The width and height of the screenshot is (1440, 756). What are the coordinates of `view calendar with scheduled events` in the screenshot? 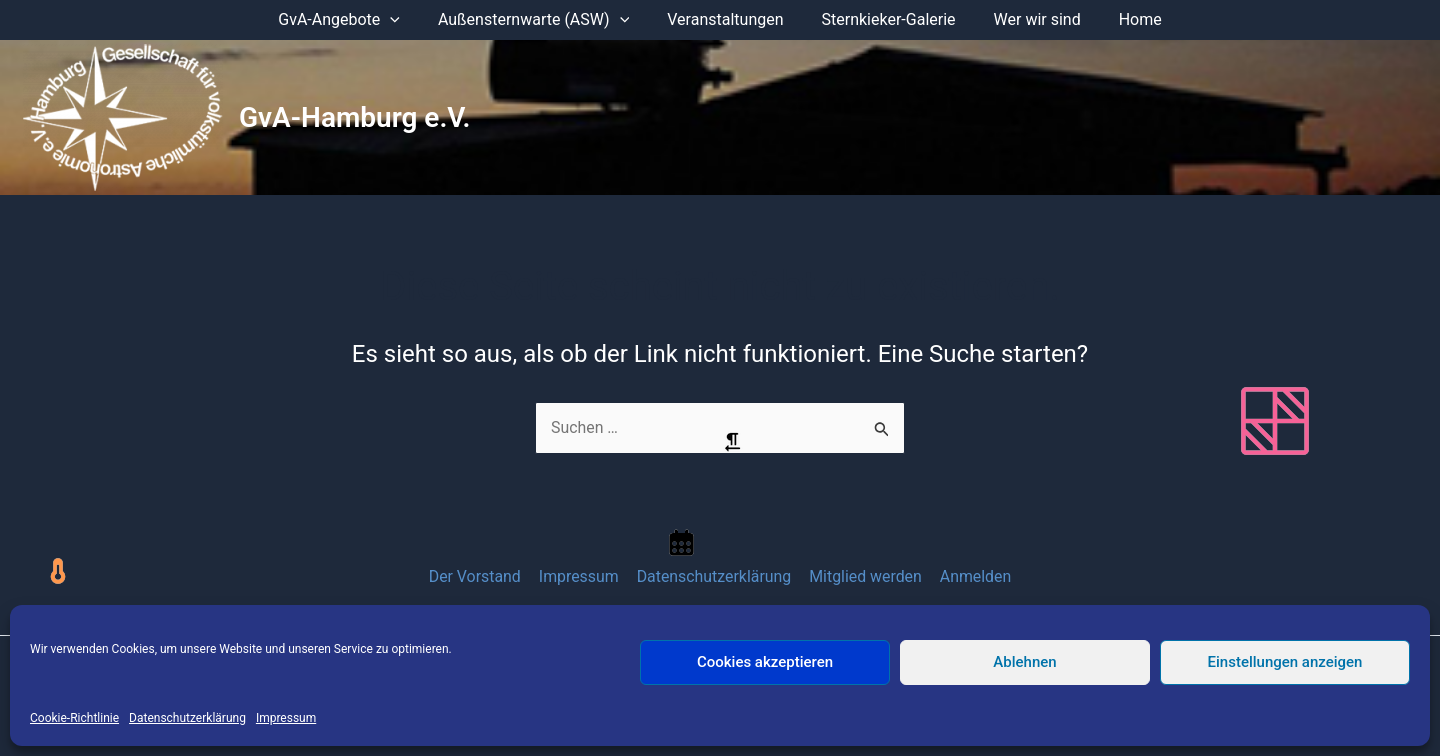 It's located at (681, 543).